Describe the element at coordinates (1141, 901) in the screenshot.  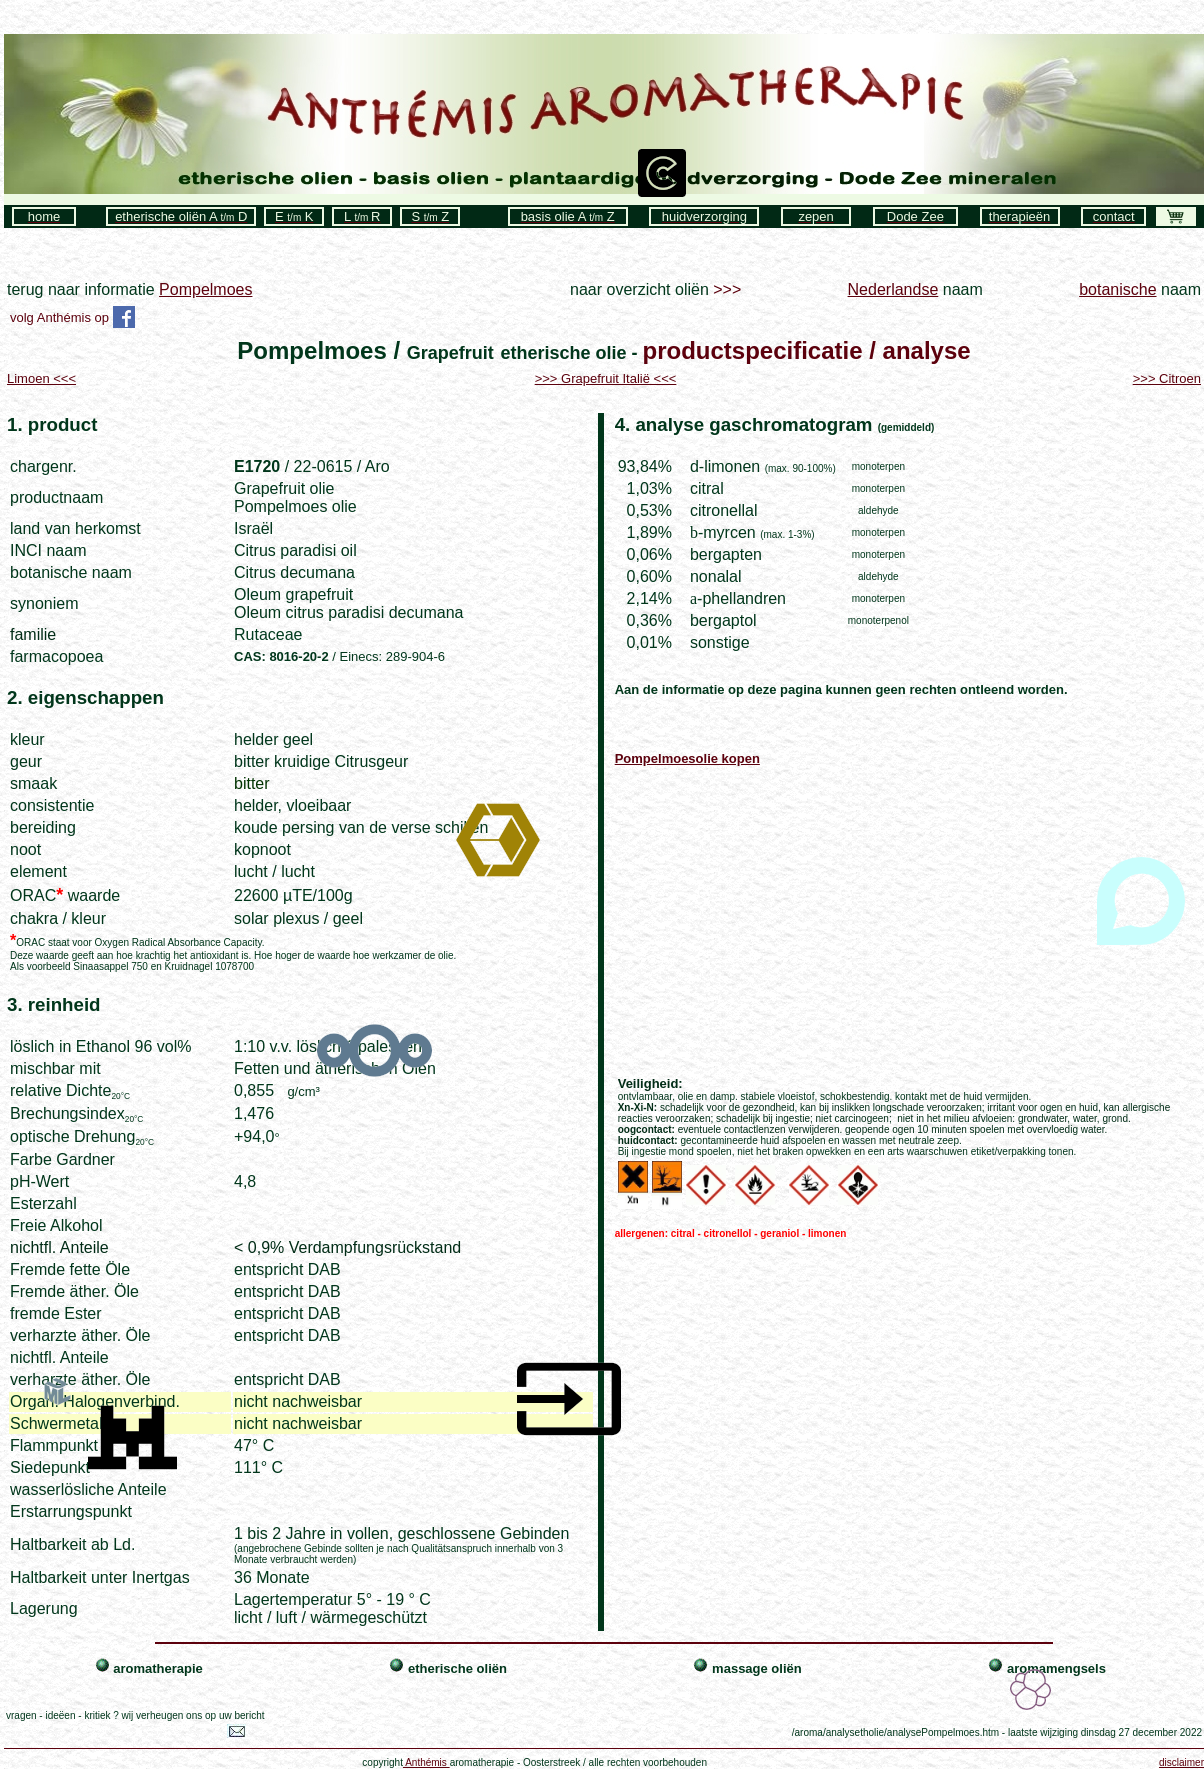
I see `open Discourse community forum` at that location.